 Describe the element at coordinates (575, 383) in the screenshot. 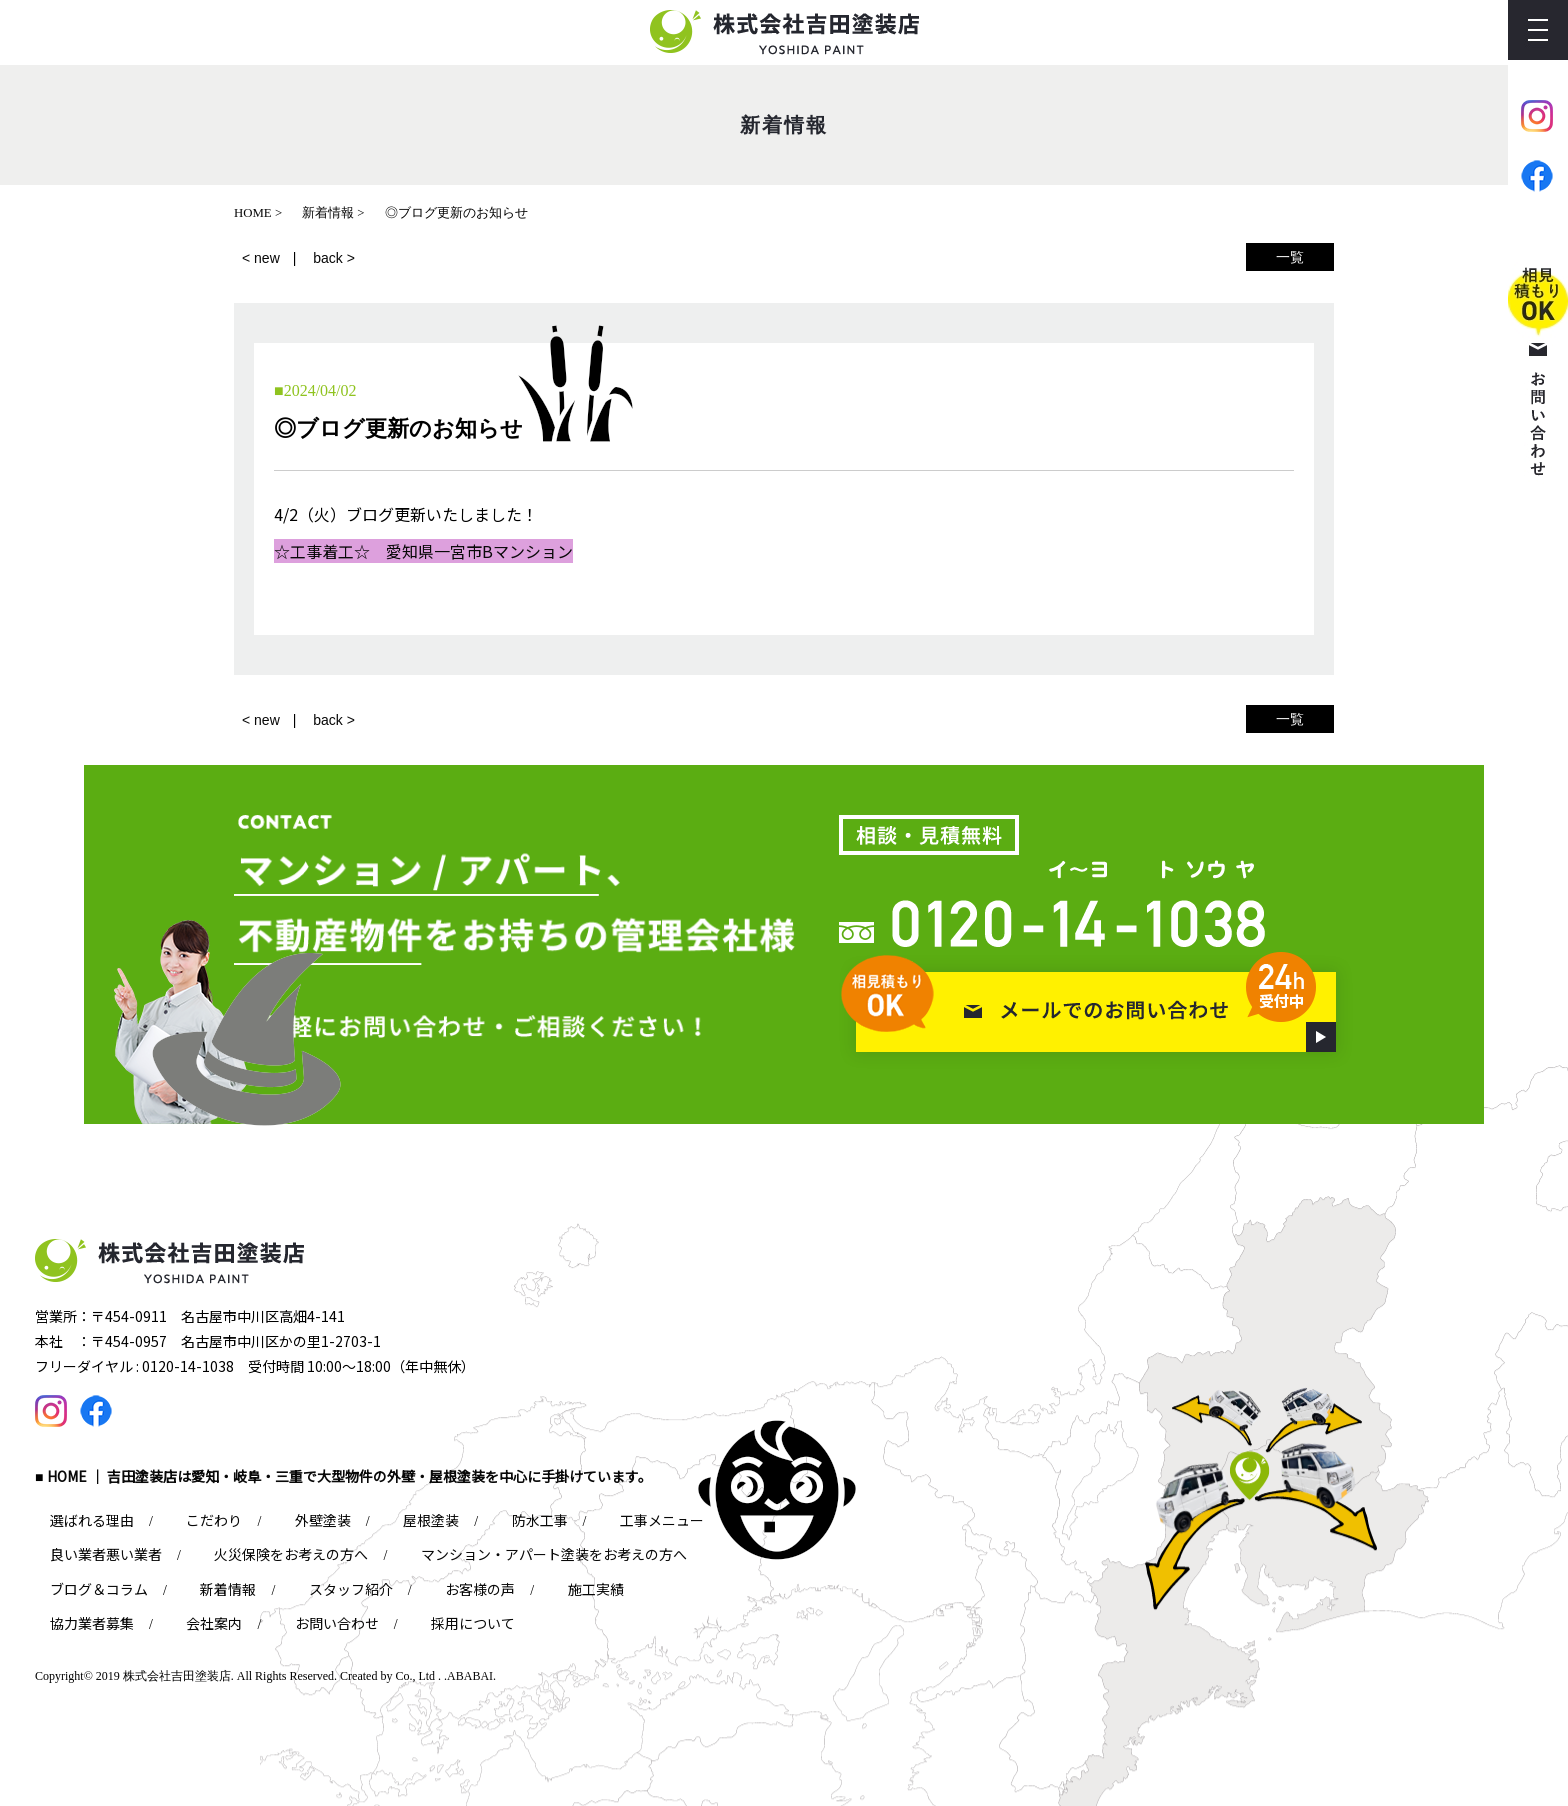

I see `indicates a wetland or marsh environment in a game` at that location.